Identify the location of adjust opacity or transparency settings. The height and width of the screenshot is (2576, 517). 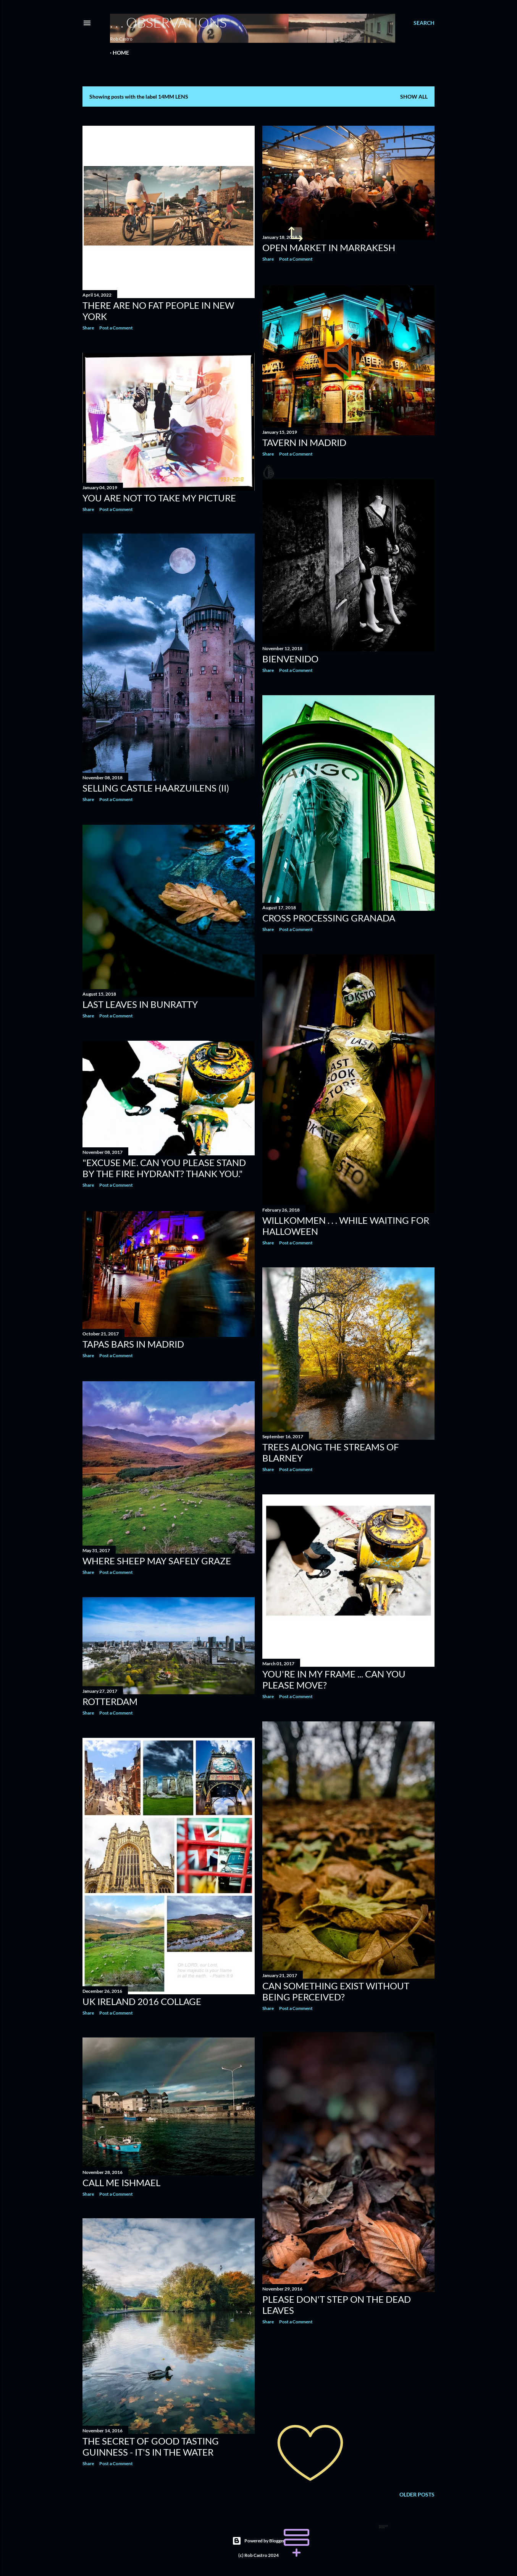
(268, 472).